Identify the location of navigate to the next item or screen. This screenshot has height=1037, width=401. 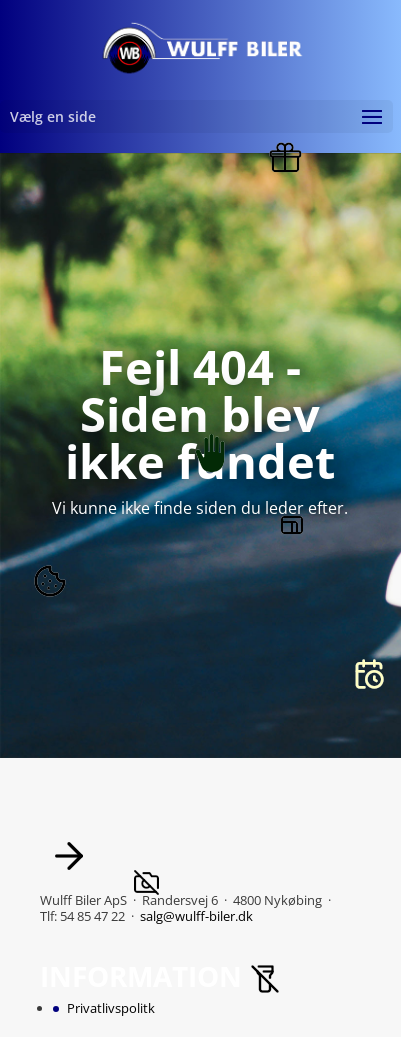
(69, 856).